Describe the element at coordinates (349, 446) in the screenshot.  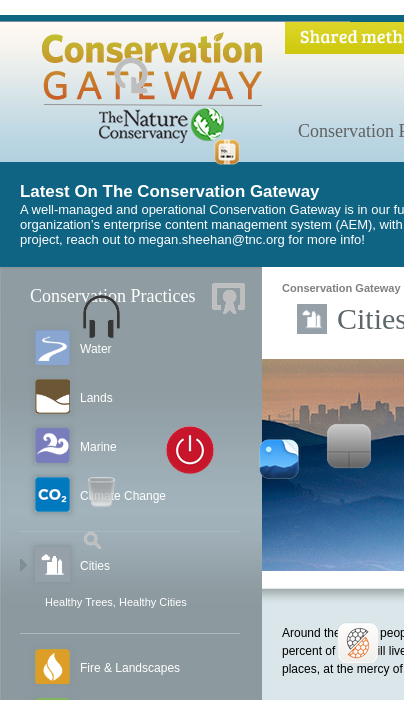
I see `touchpad or trackpad input device settings` at that location.